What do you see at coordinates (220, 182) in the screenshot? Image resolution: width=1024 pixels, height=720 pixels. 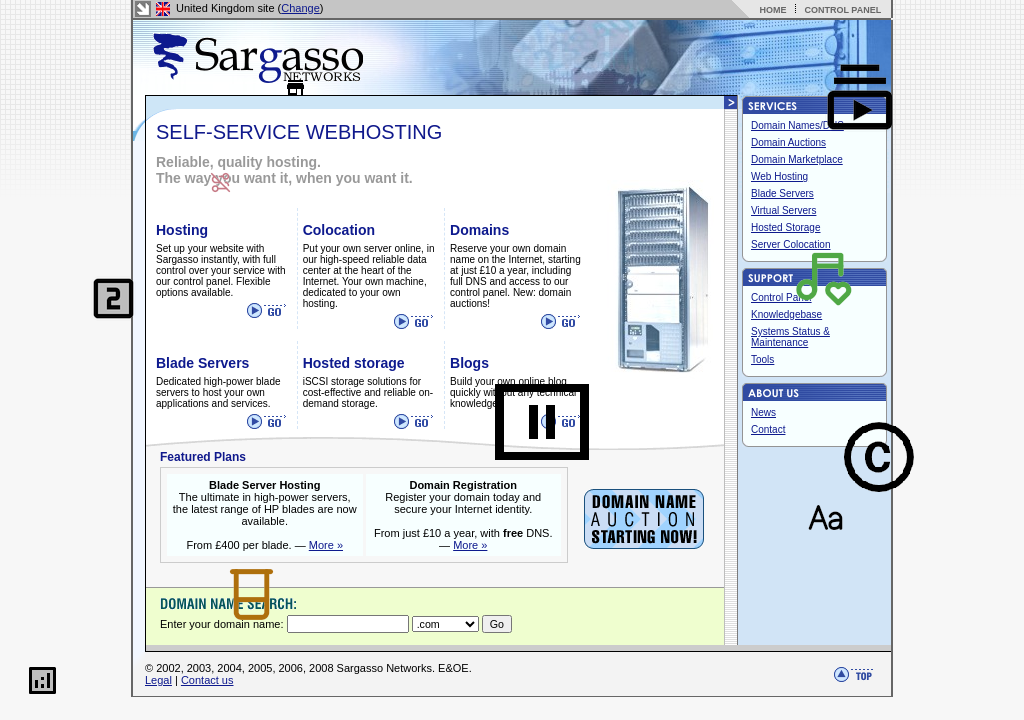 I see `disable route navigation` at bounding box center [220, 182].